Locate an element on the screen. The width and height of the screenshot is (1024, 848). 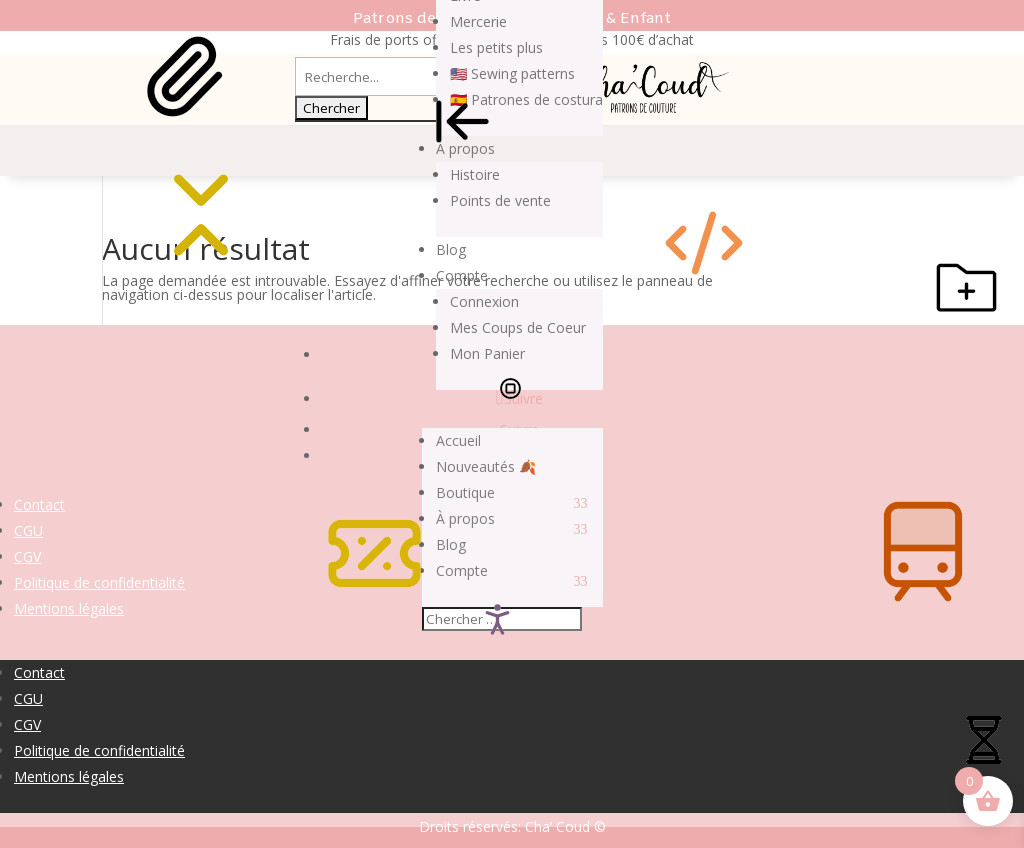
apply a discount or promo code is located at coordinates (374, 553).